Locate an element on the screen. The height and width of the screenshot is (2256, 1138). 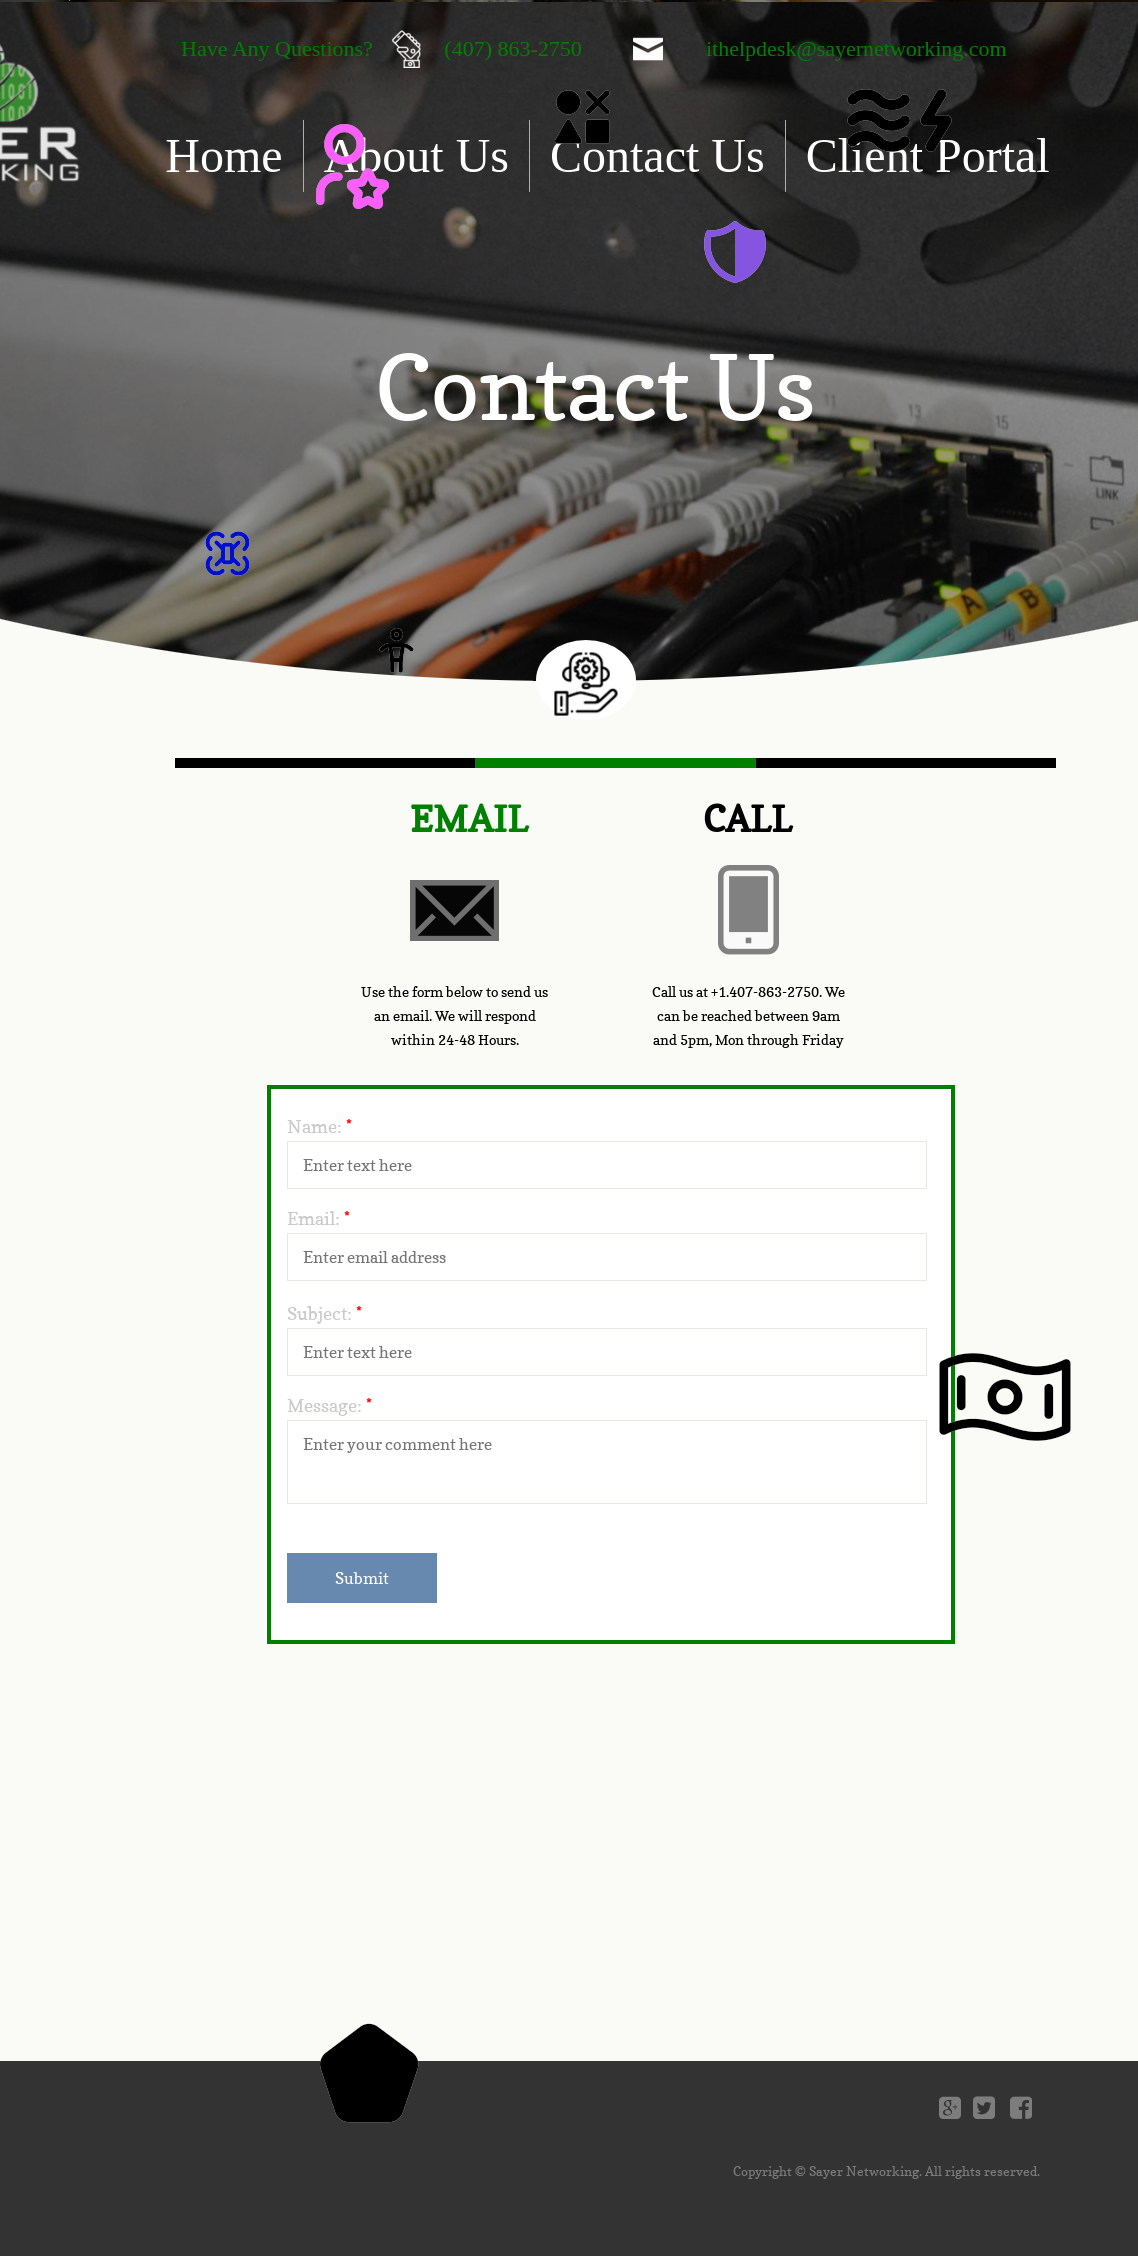
view or access favorite user is located at coordinates (344, 164).